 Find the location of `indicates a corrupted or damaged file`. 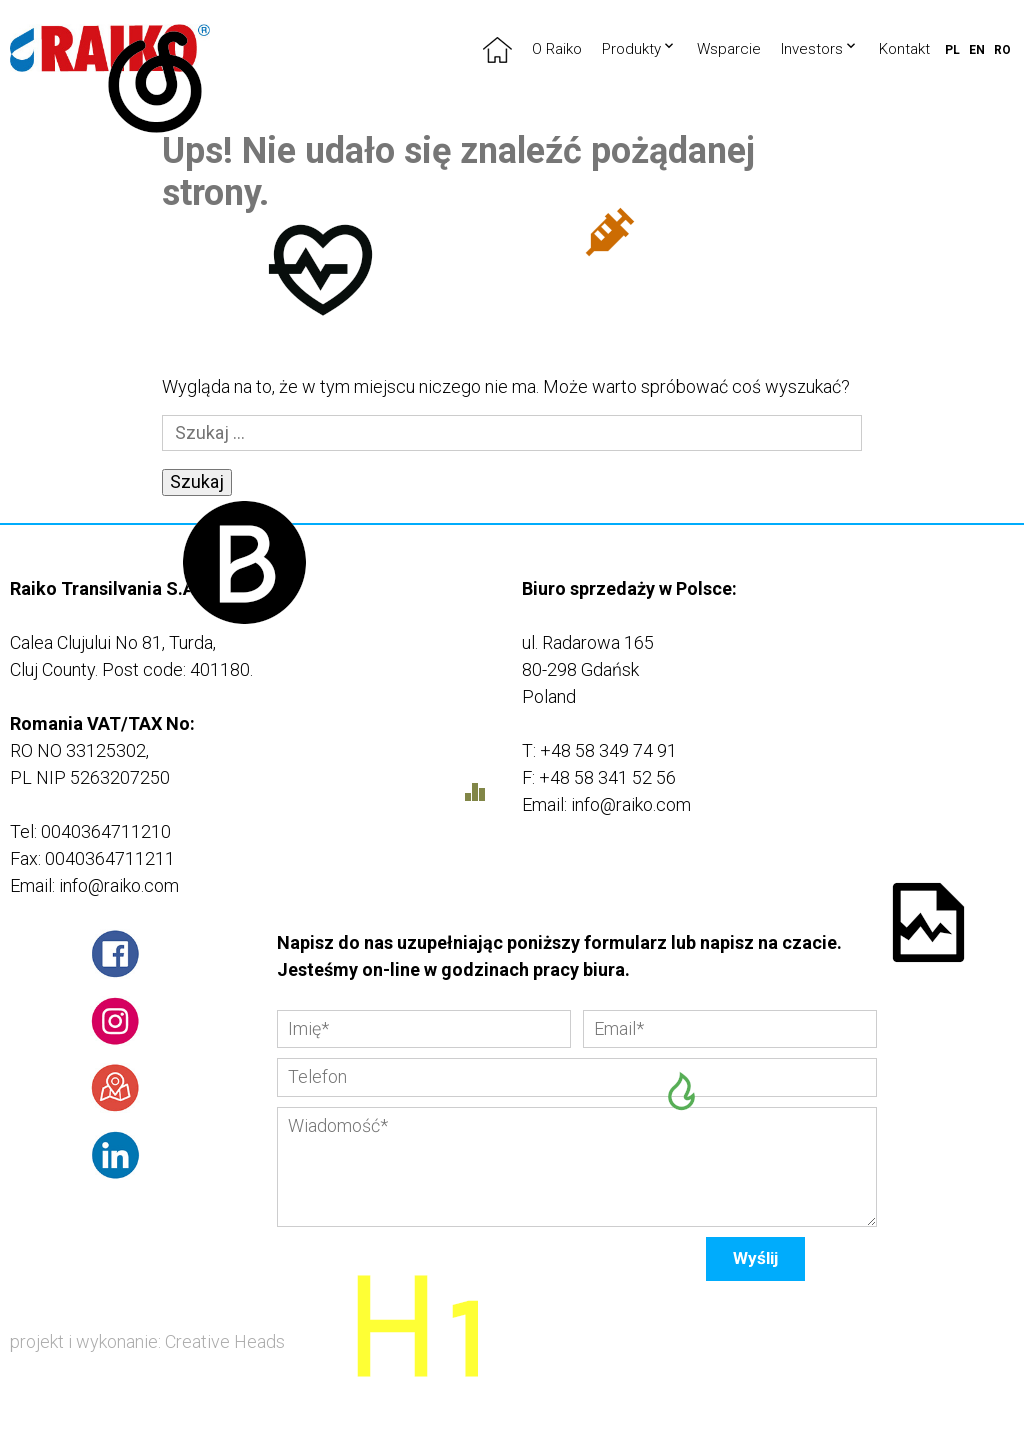

indicates a corrupted or damaged file is located at coordinates (928, 922).